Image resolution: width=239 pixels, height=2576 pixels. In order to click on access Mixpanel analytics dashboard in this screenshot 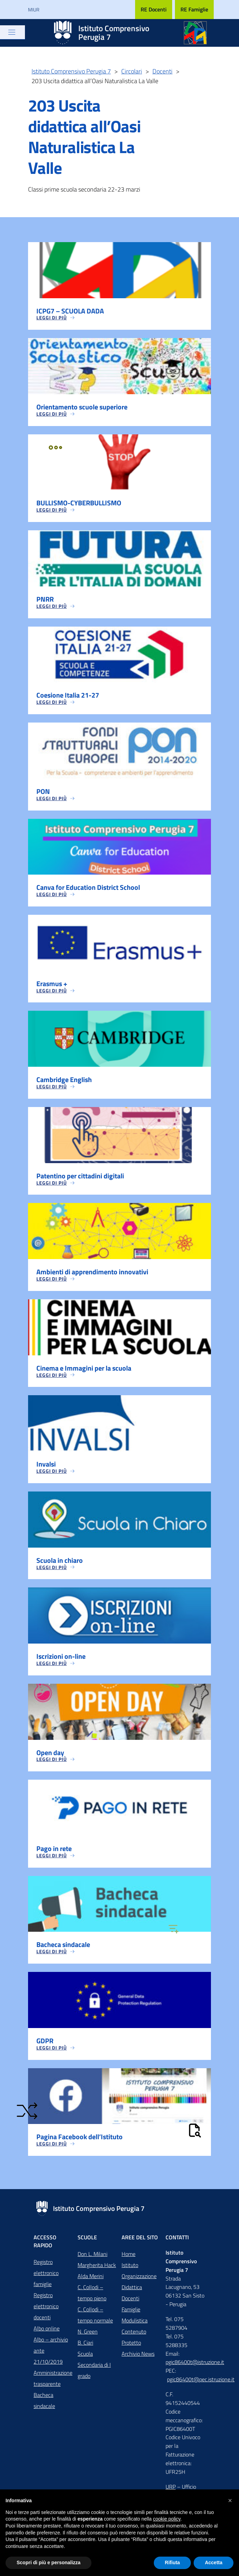, I will do `click(55, 448)`.